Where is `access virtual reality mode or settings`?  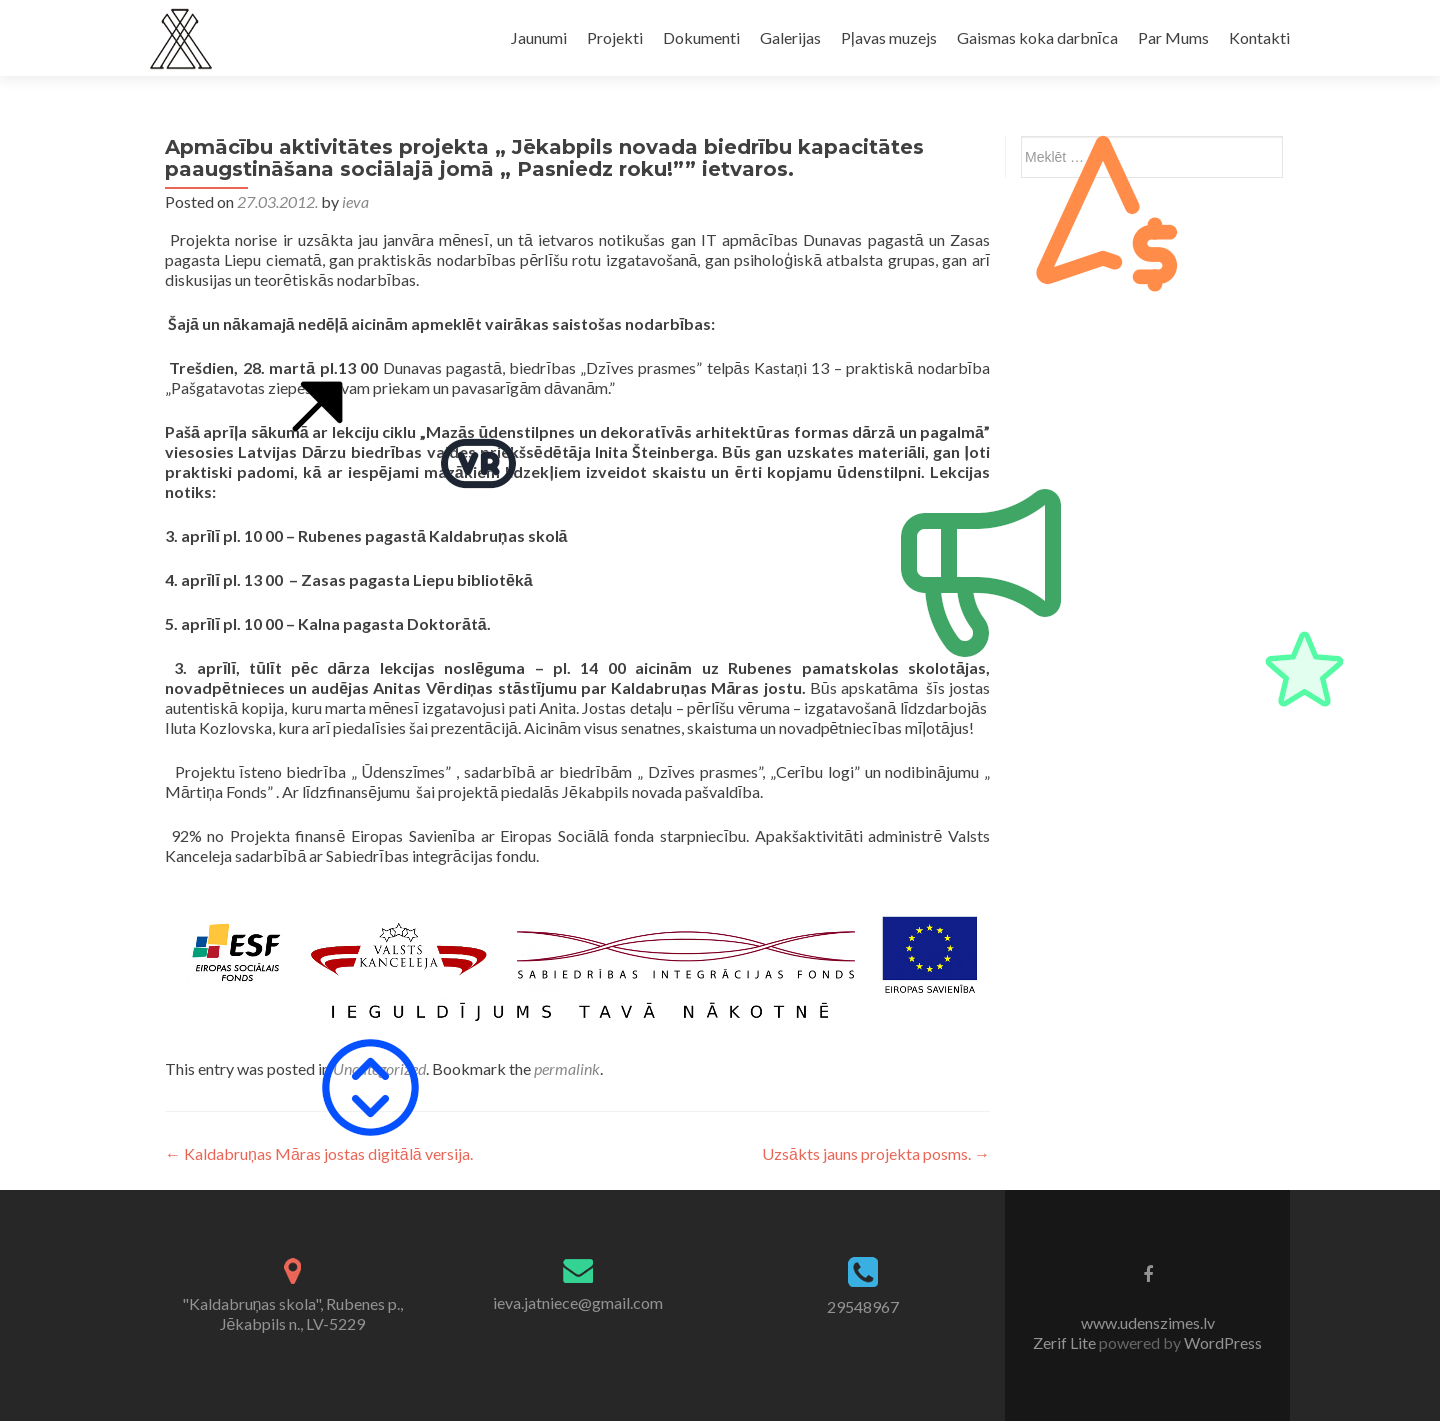
access virtual reality mode or settings is located at coordinates (478, 463).